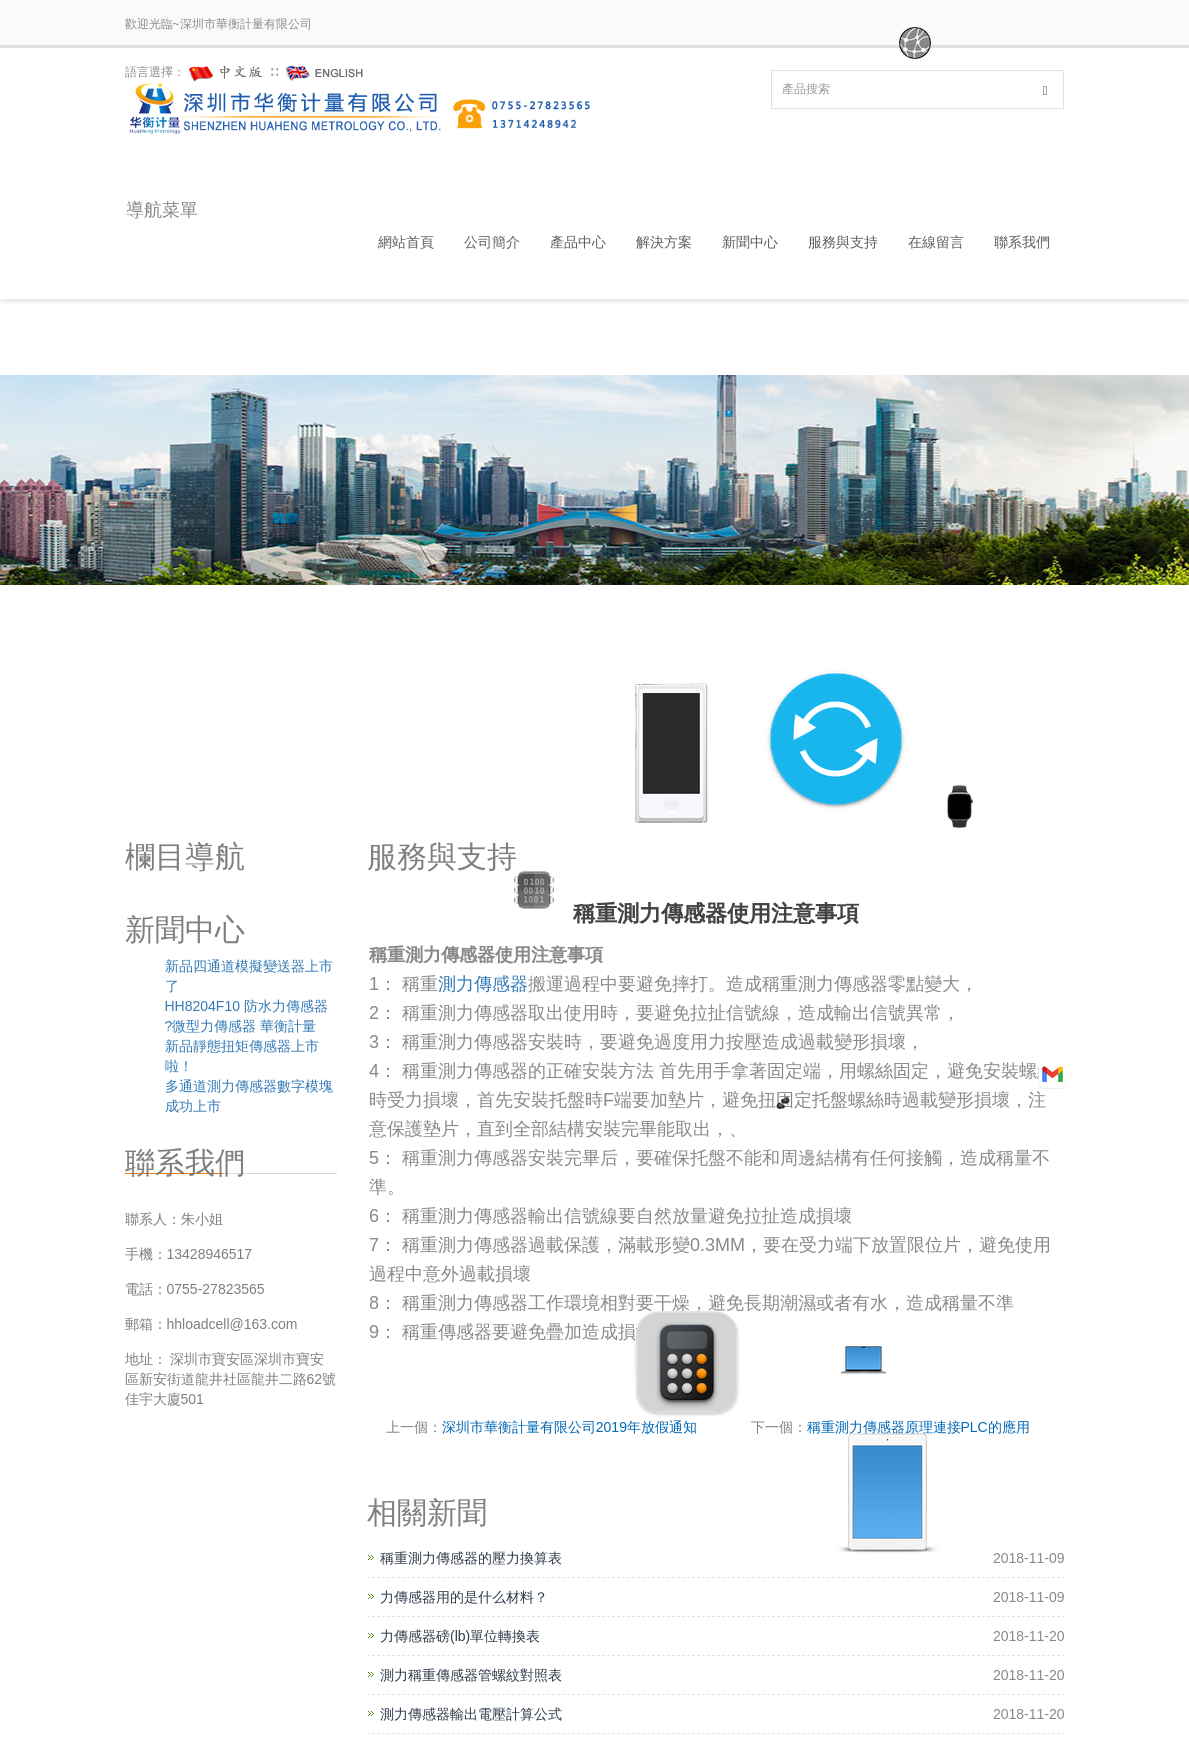  Describe the element at coordinates (915, 43) in the screenshot. I see `access network locations in the sidebar` at that location.